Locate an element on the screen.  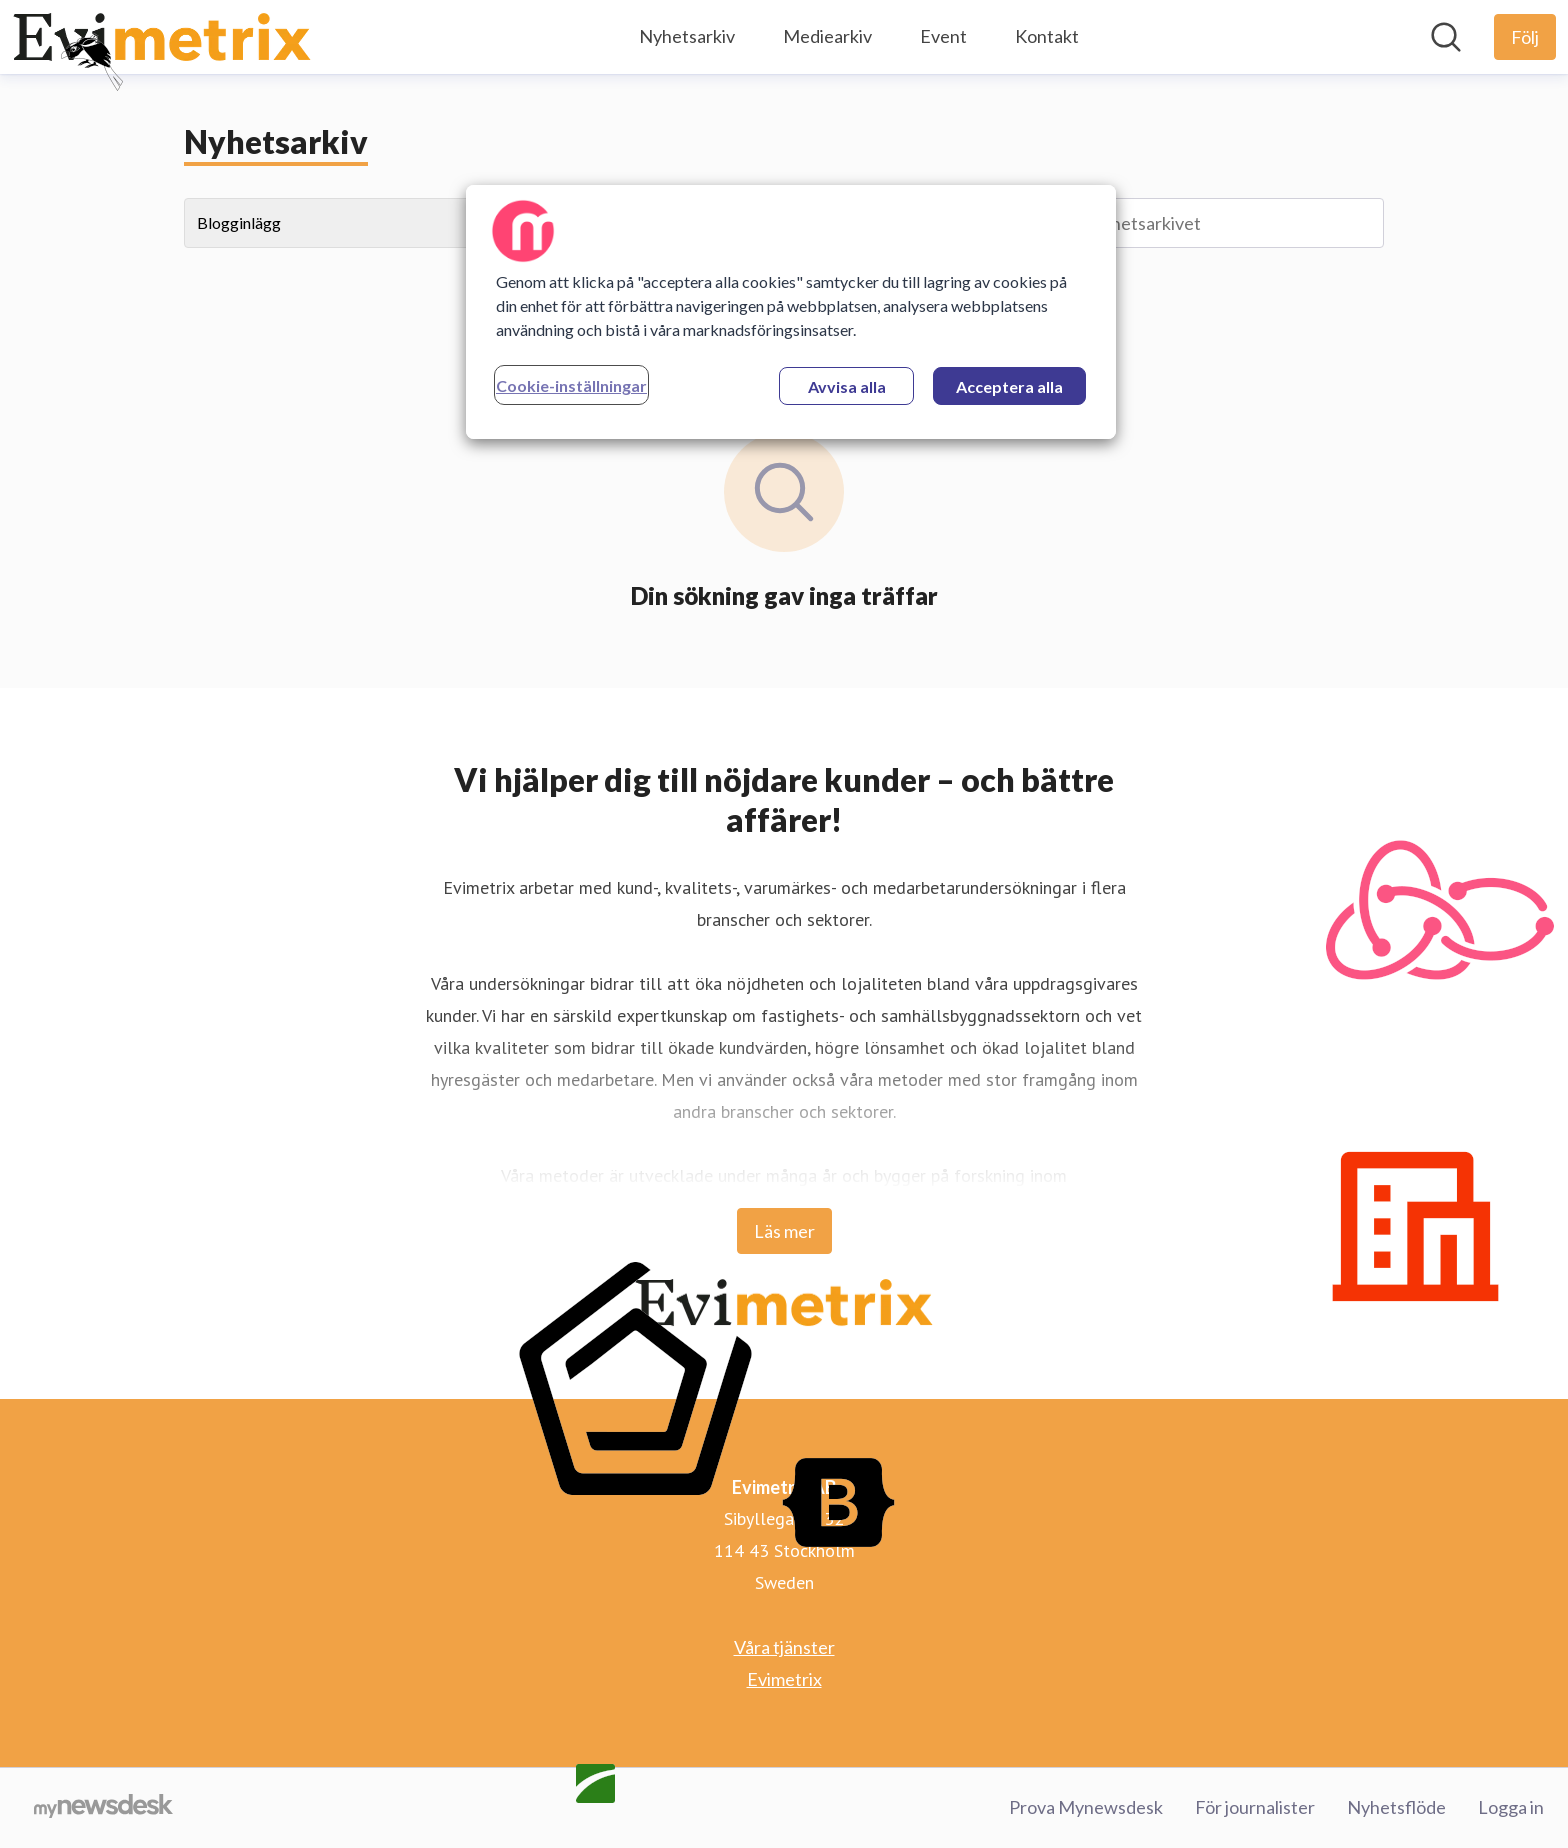
link to Gerrit code review platform is located at coordinates (92, 62).